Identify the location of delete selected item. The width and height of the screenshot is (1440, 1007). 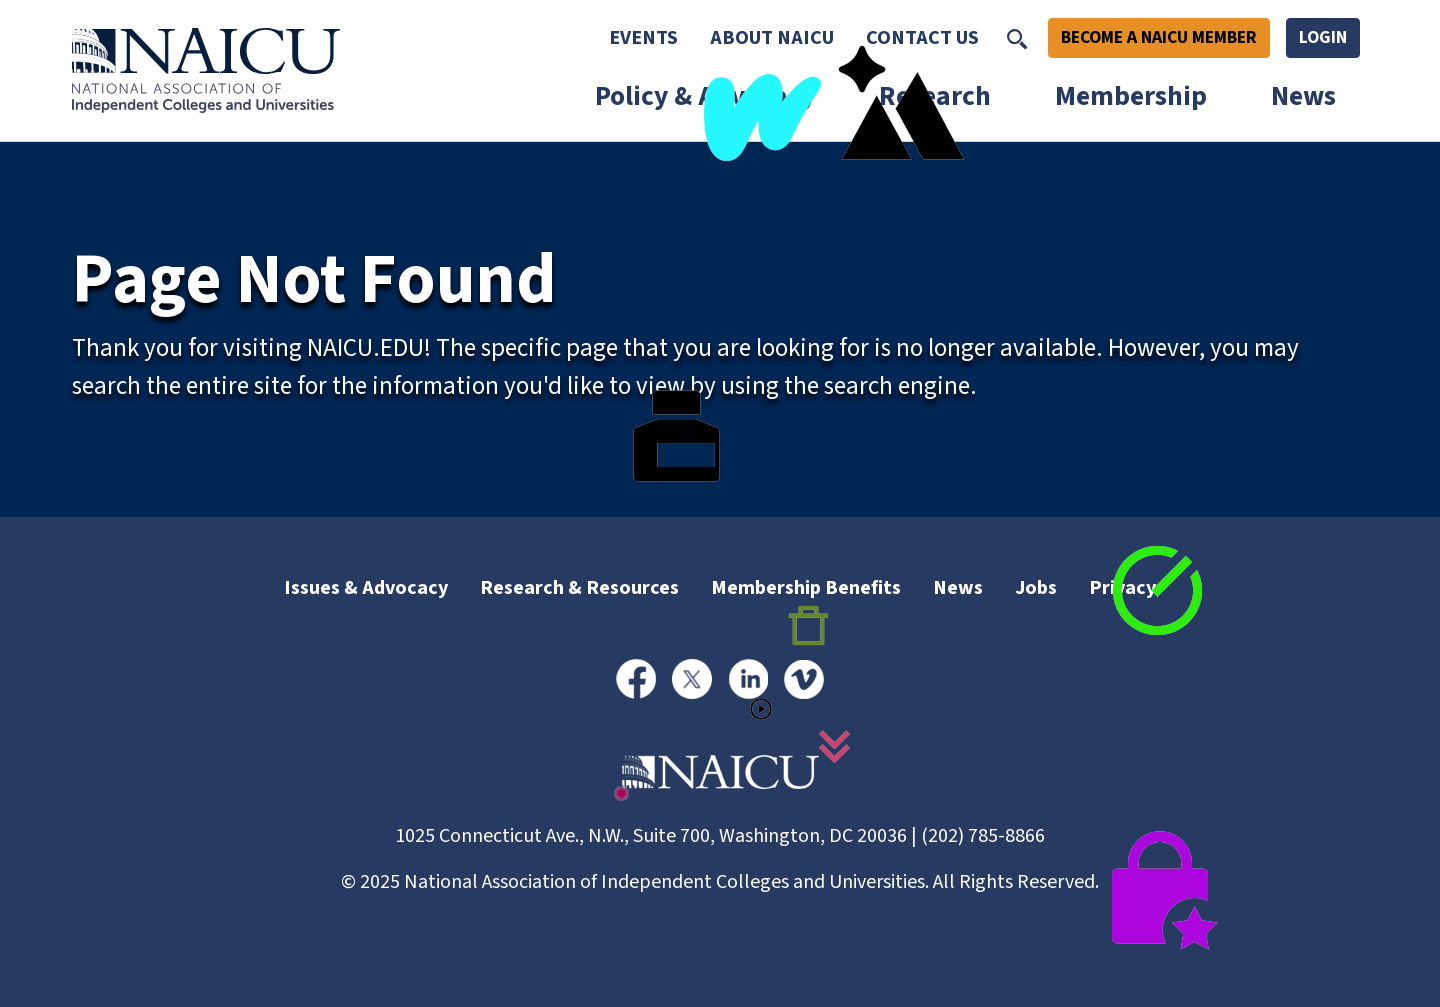
(808, 625).